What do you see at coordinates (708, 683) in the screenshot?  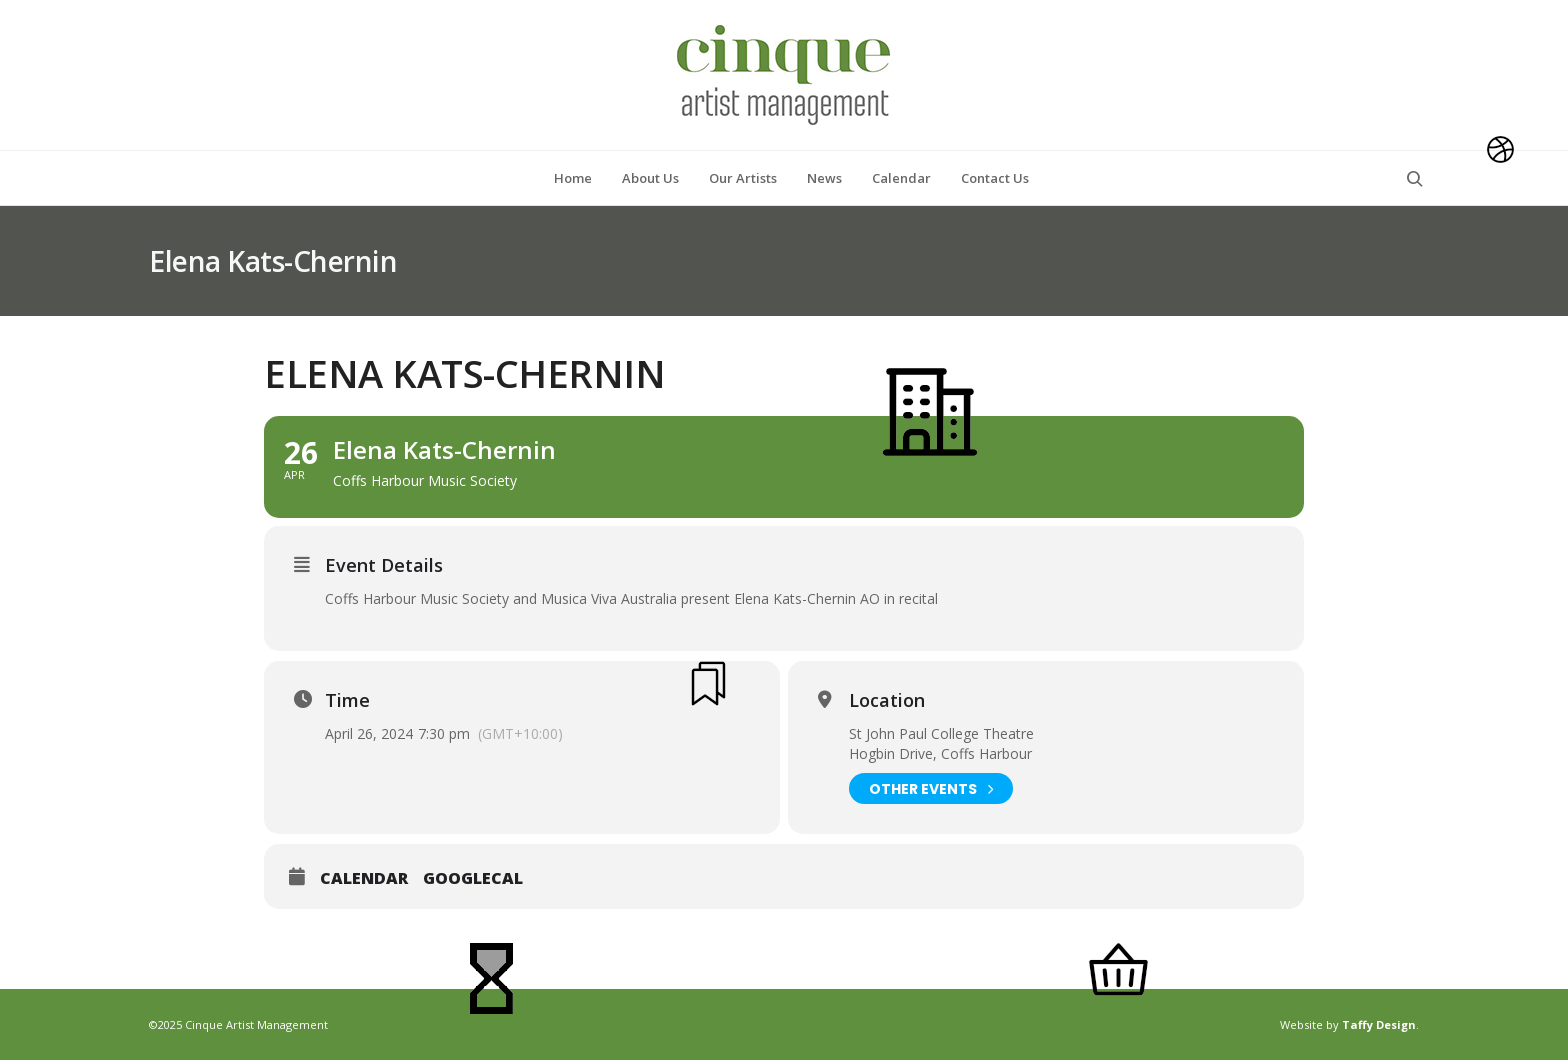 I see `view your saved bookmarks` at bounding box center [708, 683].